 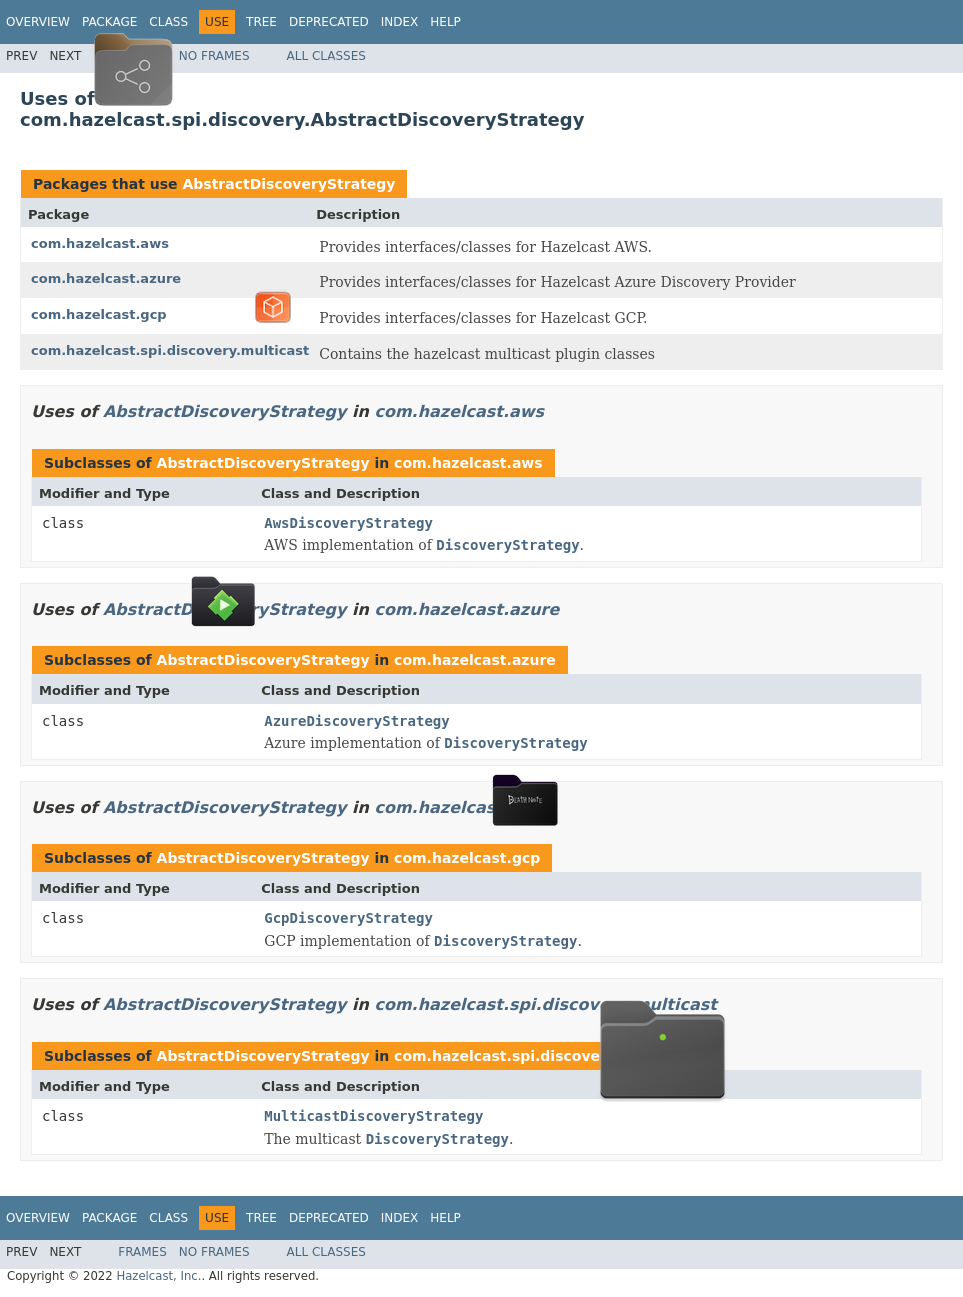 I want to click on access your public shared files folder, so click(x=133, y=69).